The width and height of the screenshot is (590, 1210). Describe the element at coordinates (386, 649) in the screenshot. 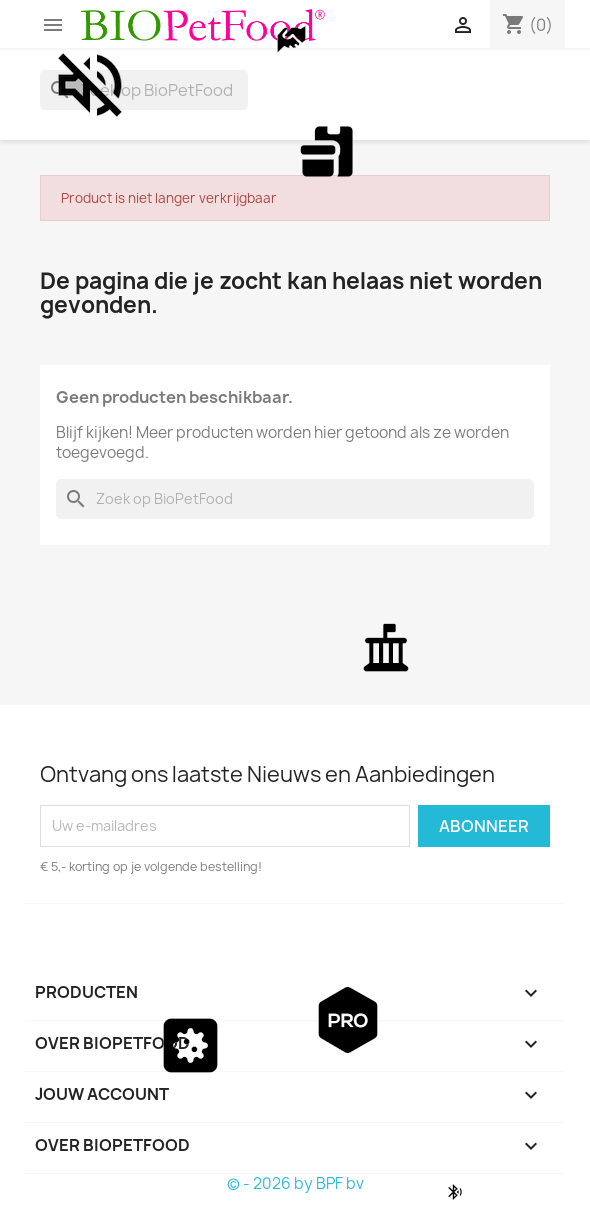

I see `view government or civic locations` at that location.